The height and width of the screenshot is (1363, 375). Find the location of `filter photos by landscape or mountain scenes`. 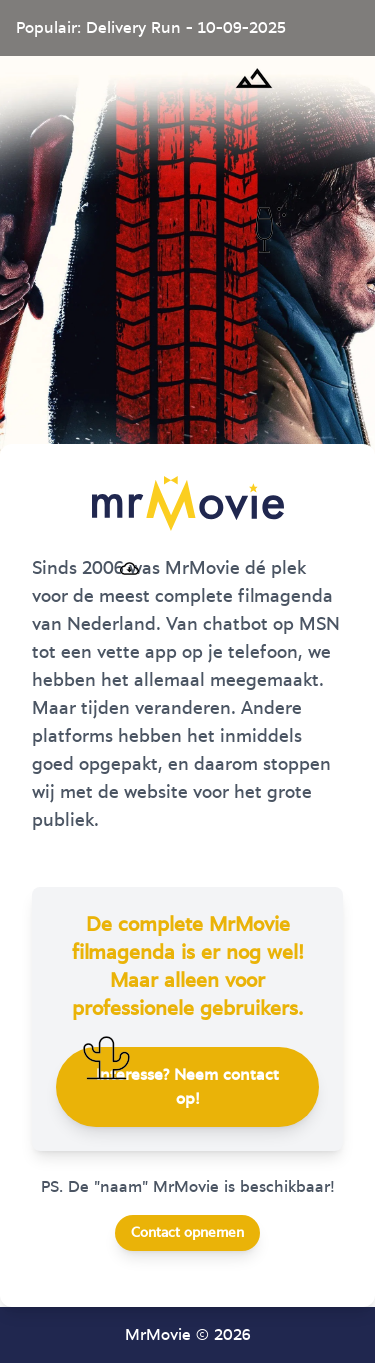

filter photos by landscape or mountain scenes is located at coordinates (254, 78).